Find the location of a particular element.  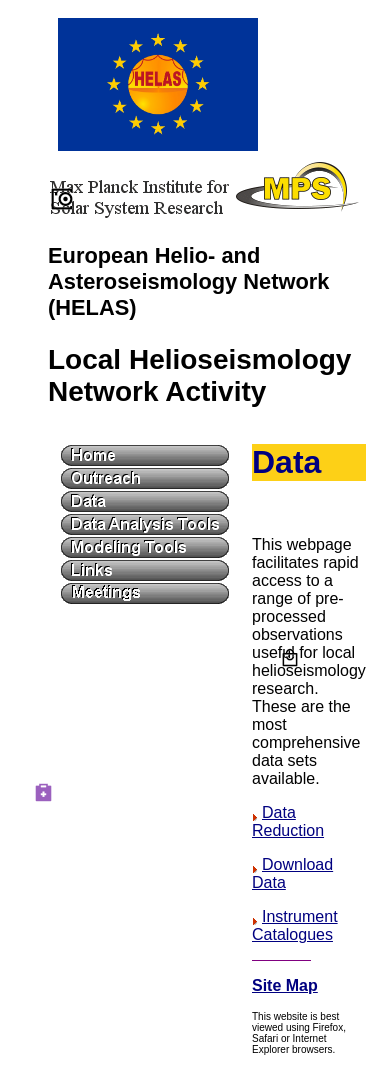

access photo gallery is located at coordinates (62, 199).